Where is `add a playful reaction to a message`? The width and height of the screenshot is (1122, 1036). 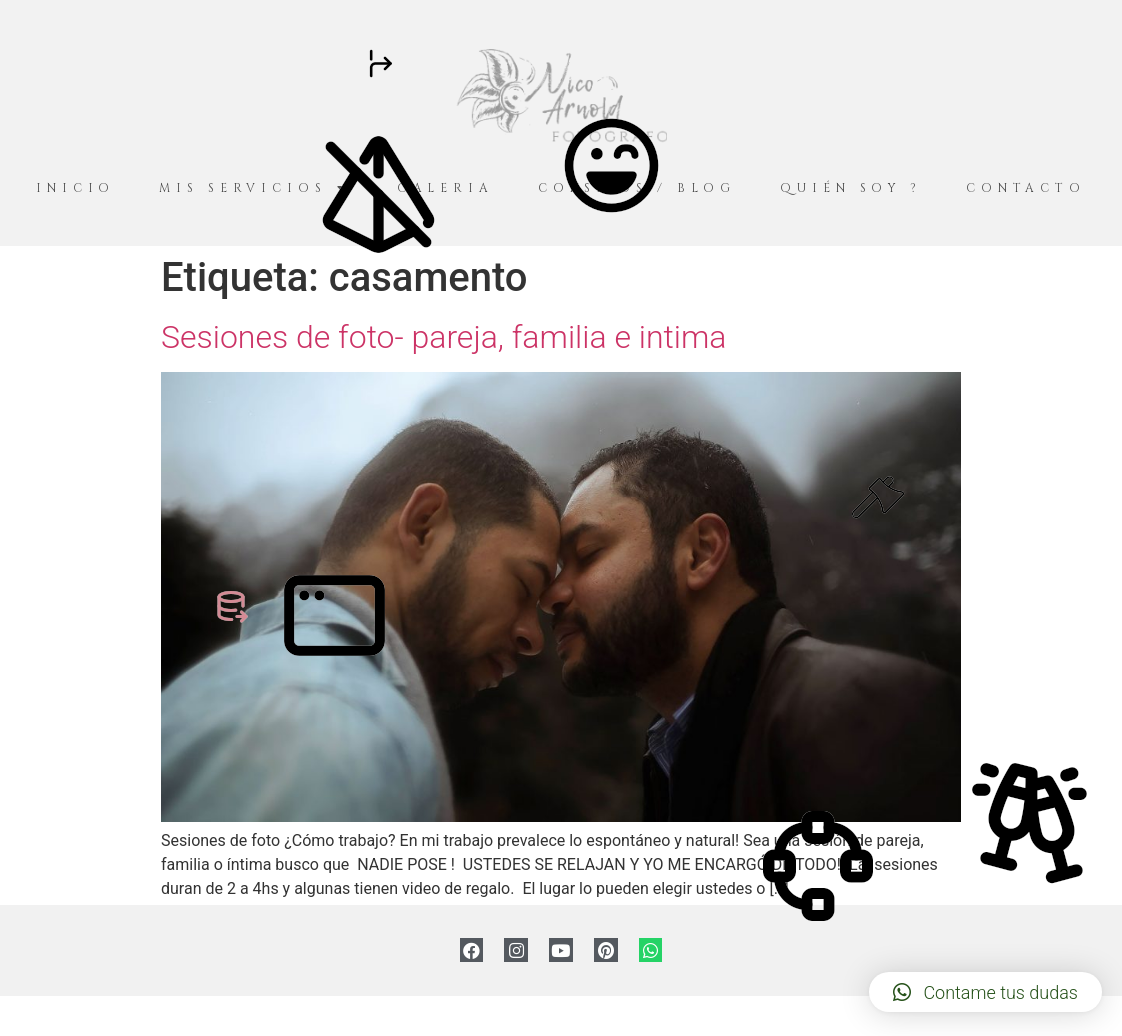 add a playful reaction to a message is located at coordinates (611, 165).